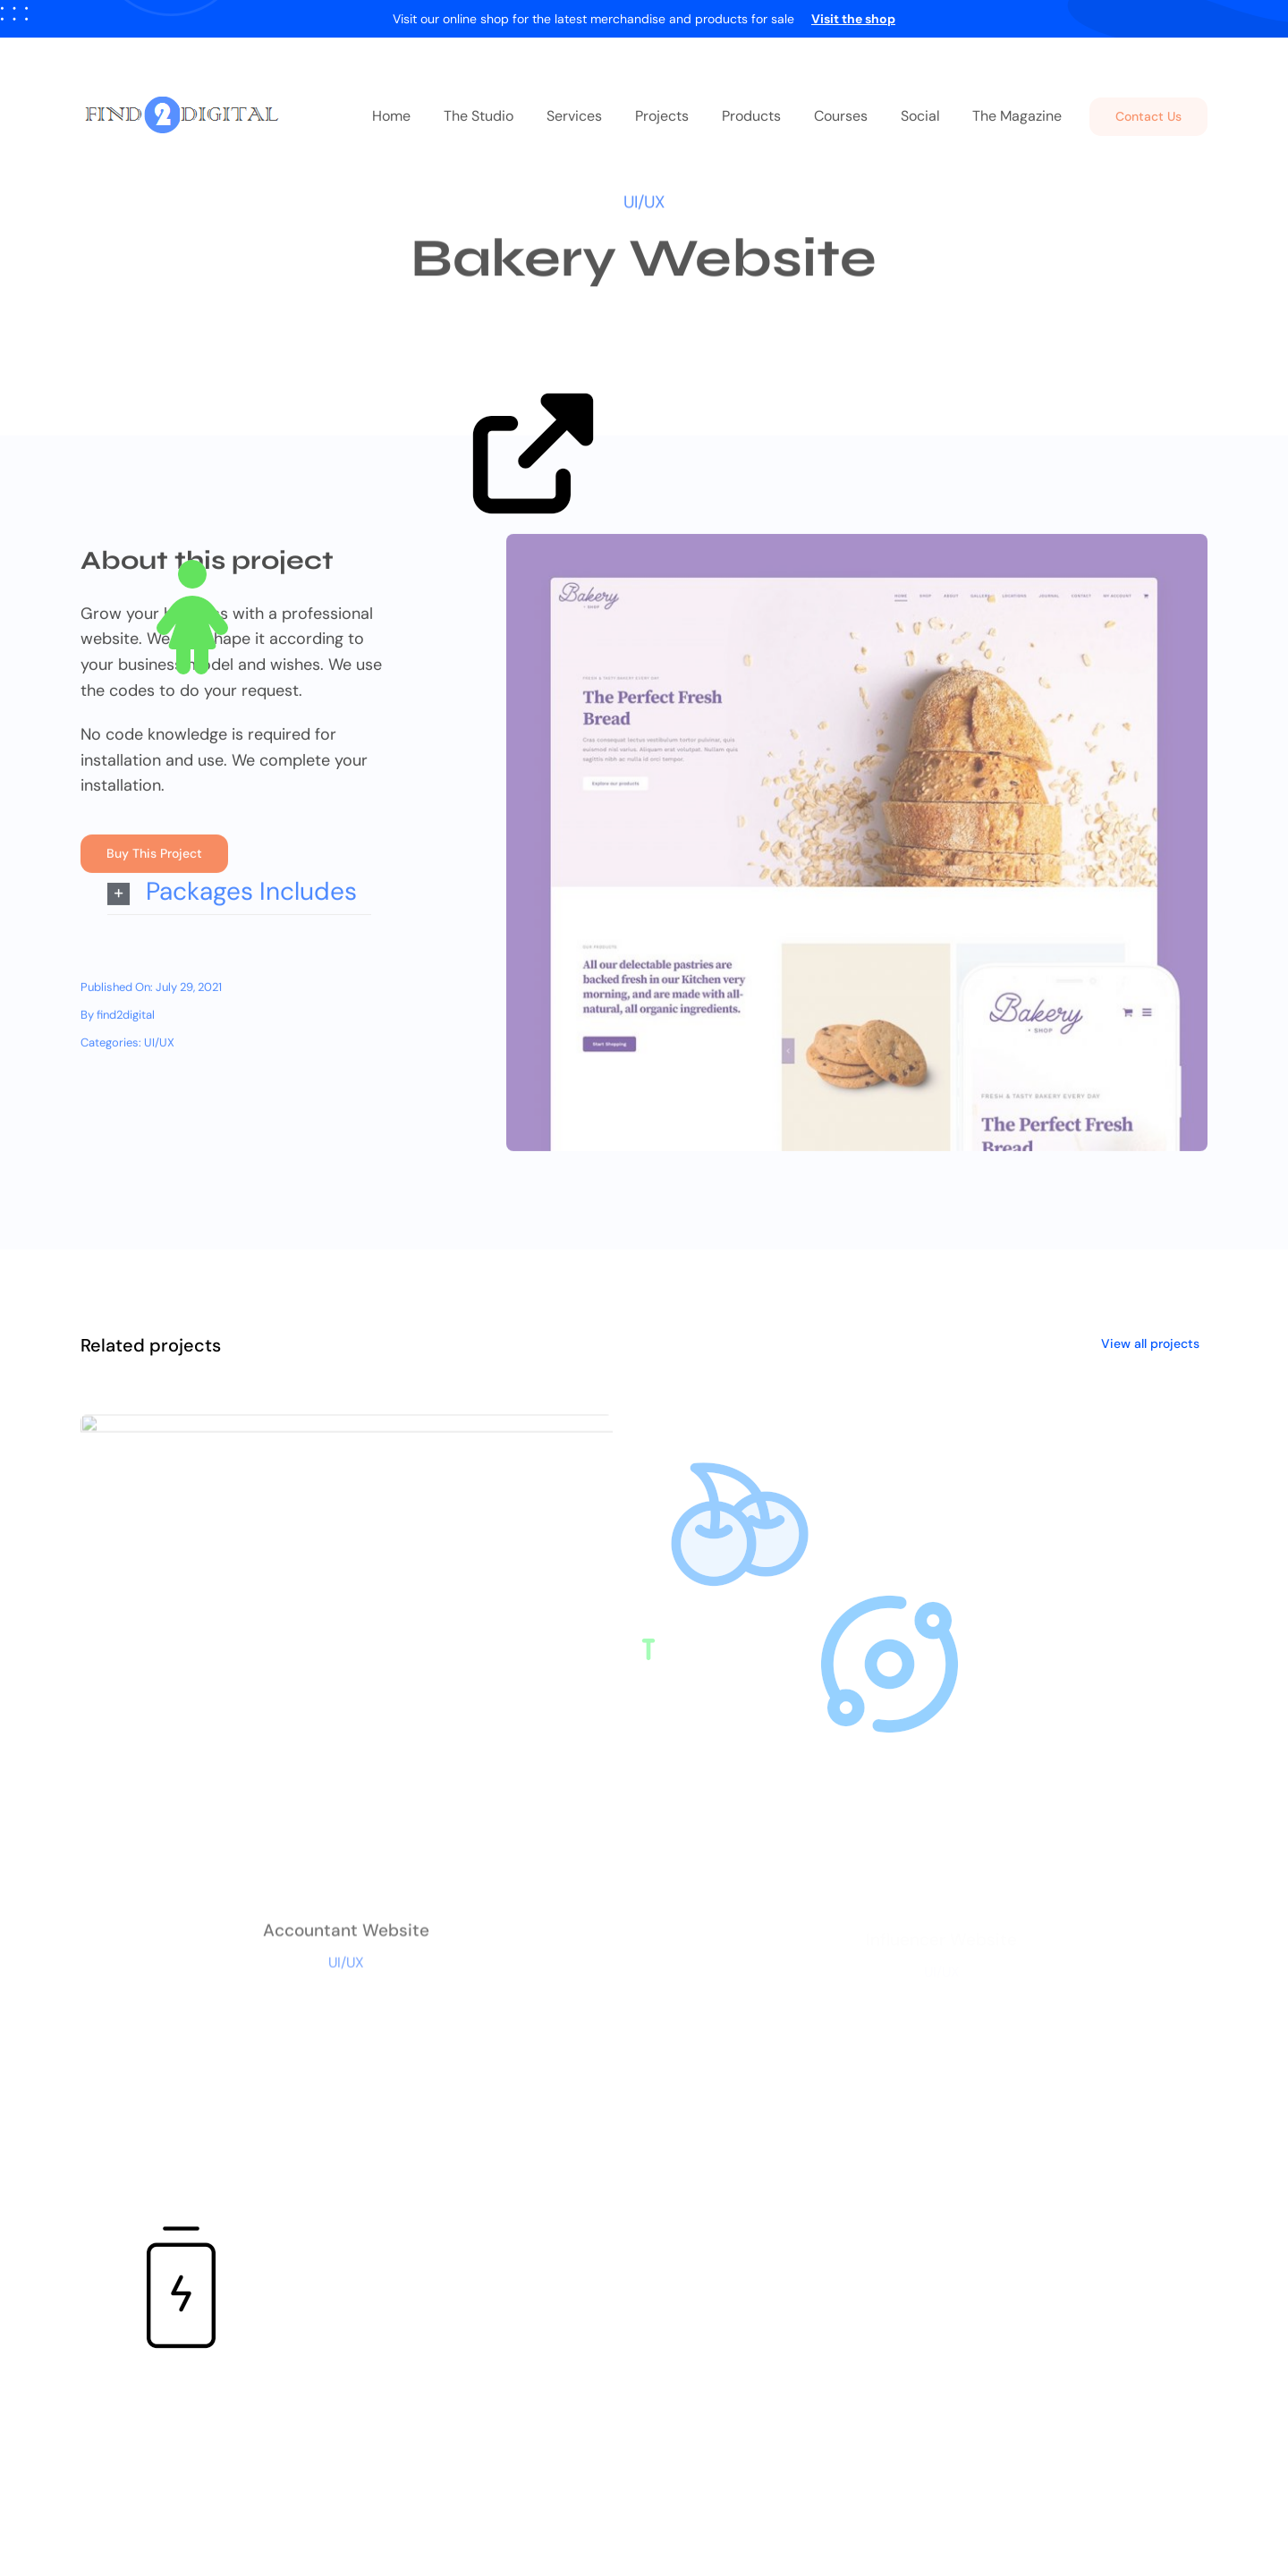  What do you see at coordinates (533, 453) in the screenshot?
I see `open link in a new tab or window` at bounding box center [533, 453].